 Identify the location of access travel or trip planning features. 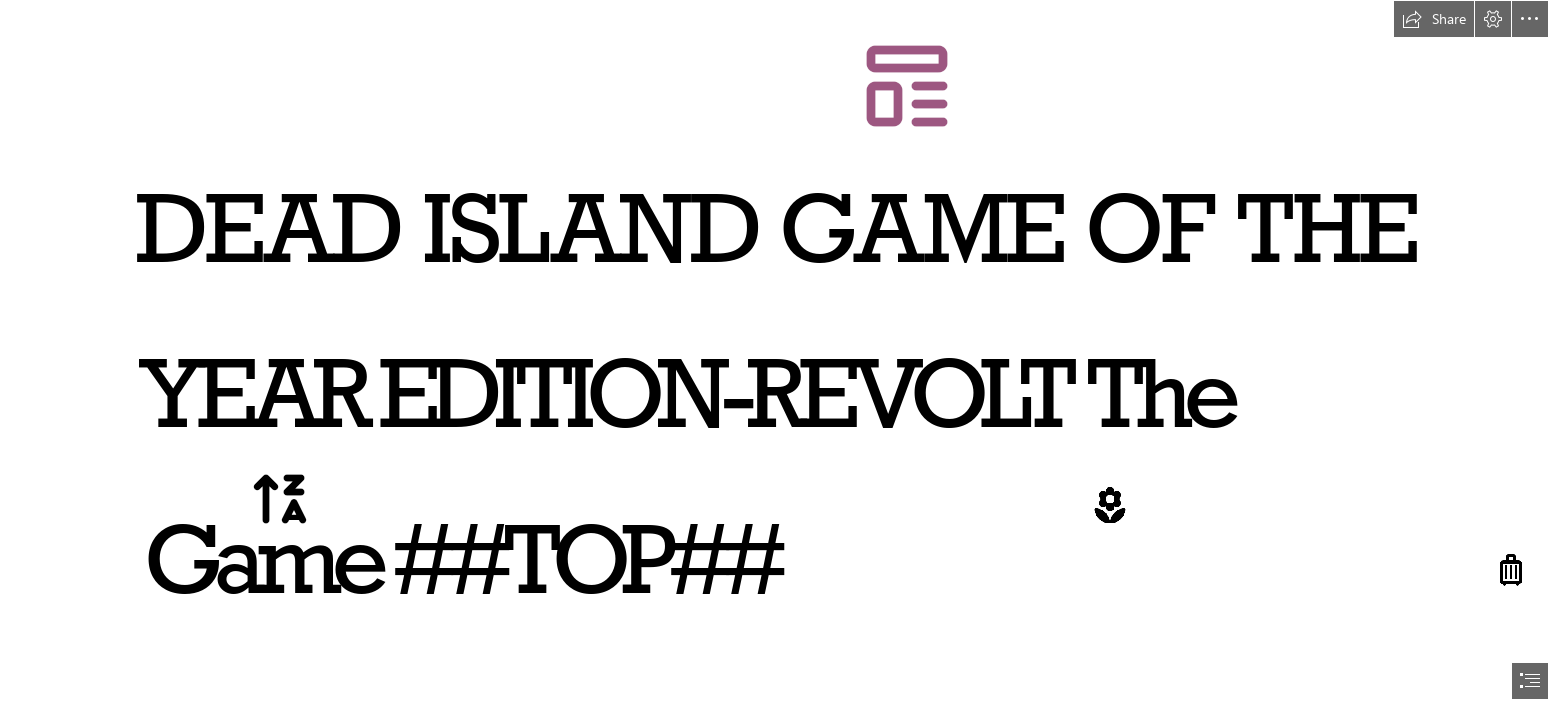
(1511, 570).